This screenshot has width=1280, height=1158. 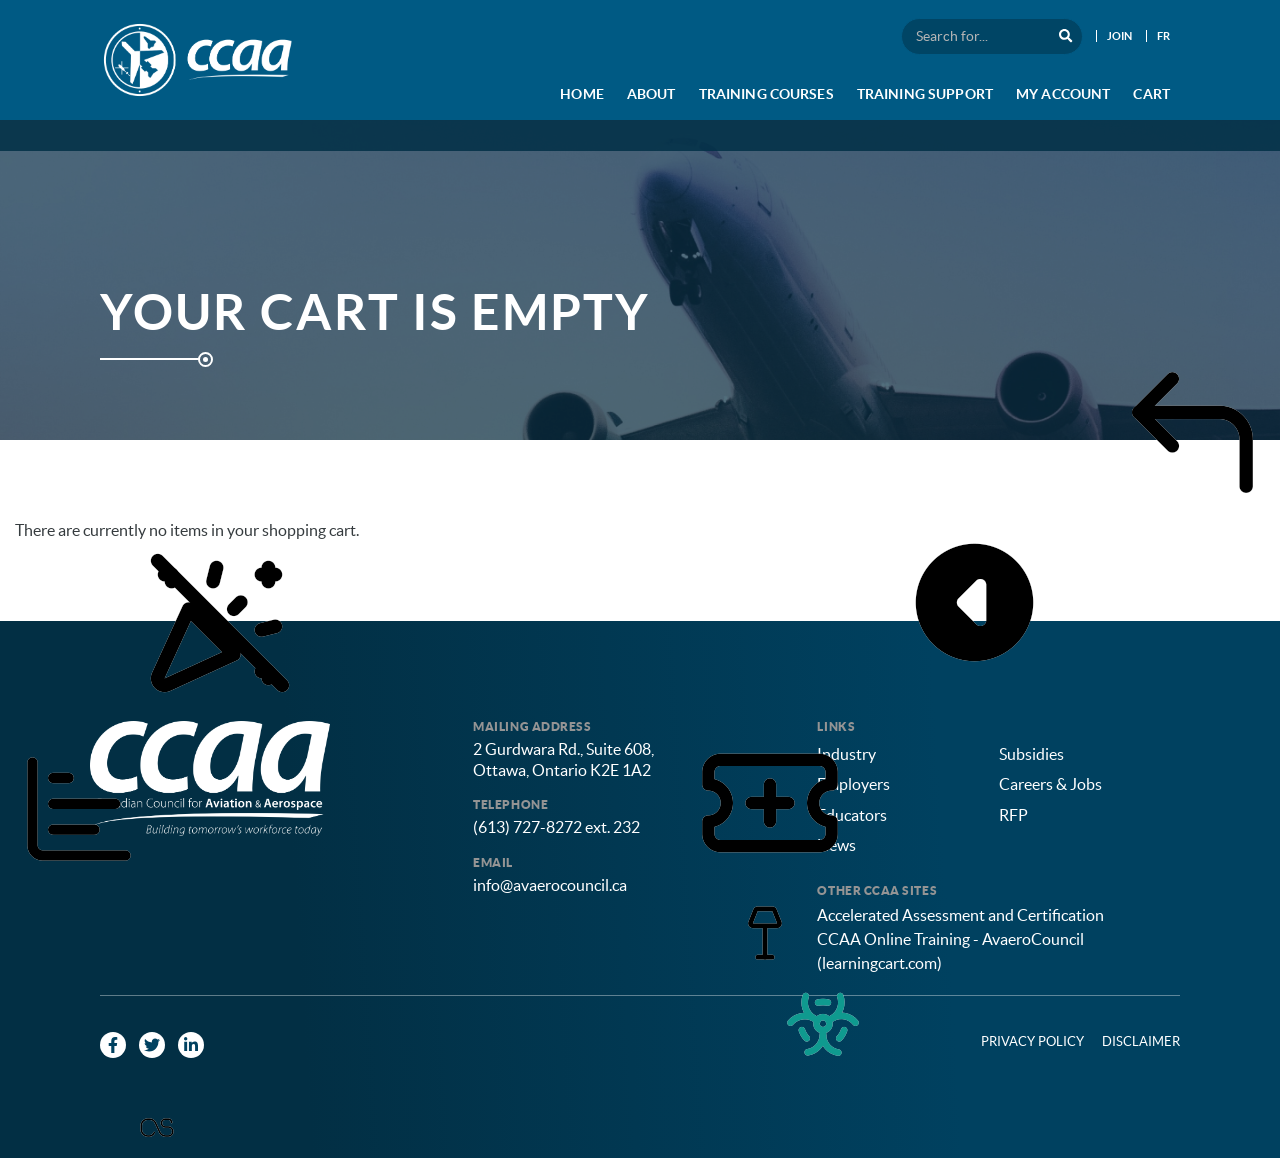 What do you see at coordinates (765, 933) in the screenshot?
I see `toggle floor lamp on or off` at bounding box center [765, 933].